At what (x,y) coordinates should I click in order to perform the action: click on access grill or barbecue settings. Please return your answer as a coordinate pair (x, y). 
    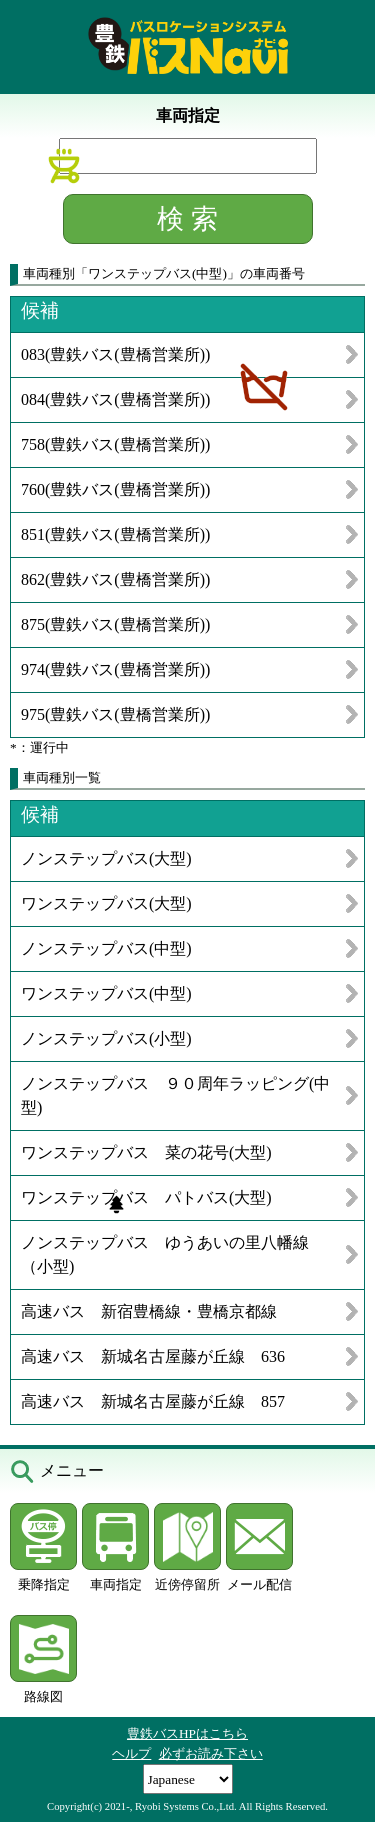
    Looking at the image, I should click on (64, 166).